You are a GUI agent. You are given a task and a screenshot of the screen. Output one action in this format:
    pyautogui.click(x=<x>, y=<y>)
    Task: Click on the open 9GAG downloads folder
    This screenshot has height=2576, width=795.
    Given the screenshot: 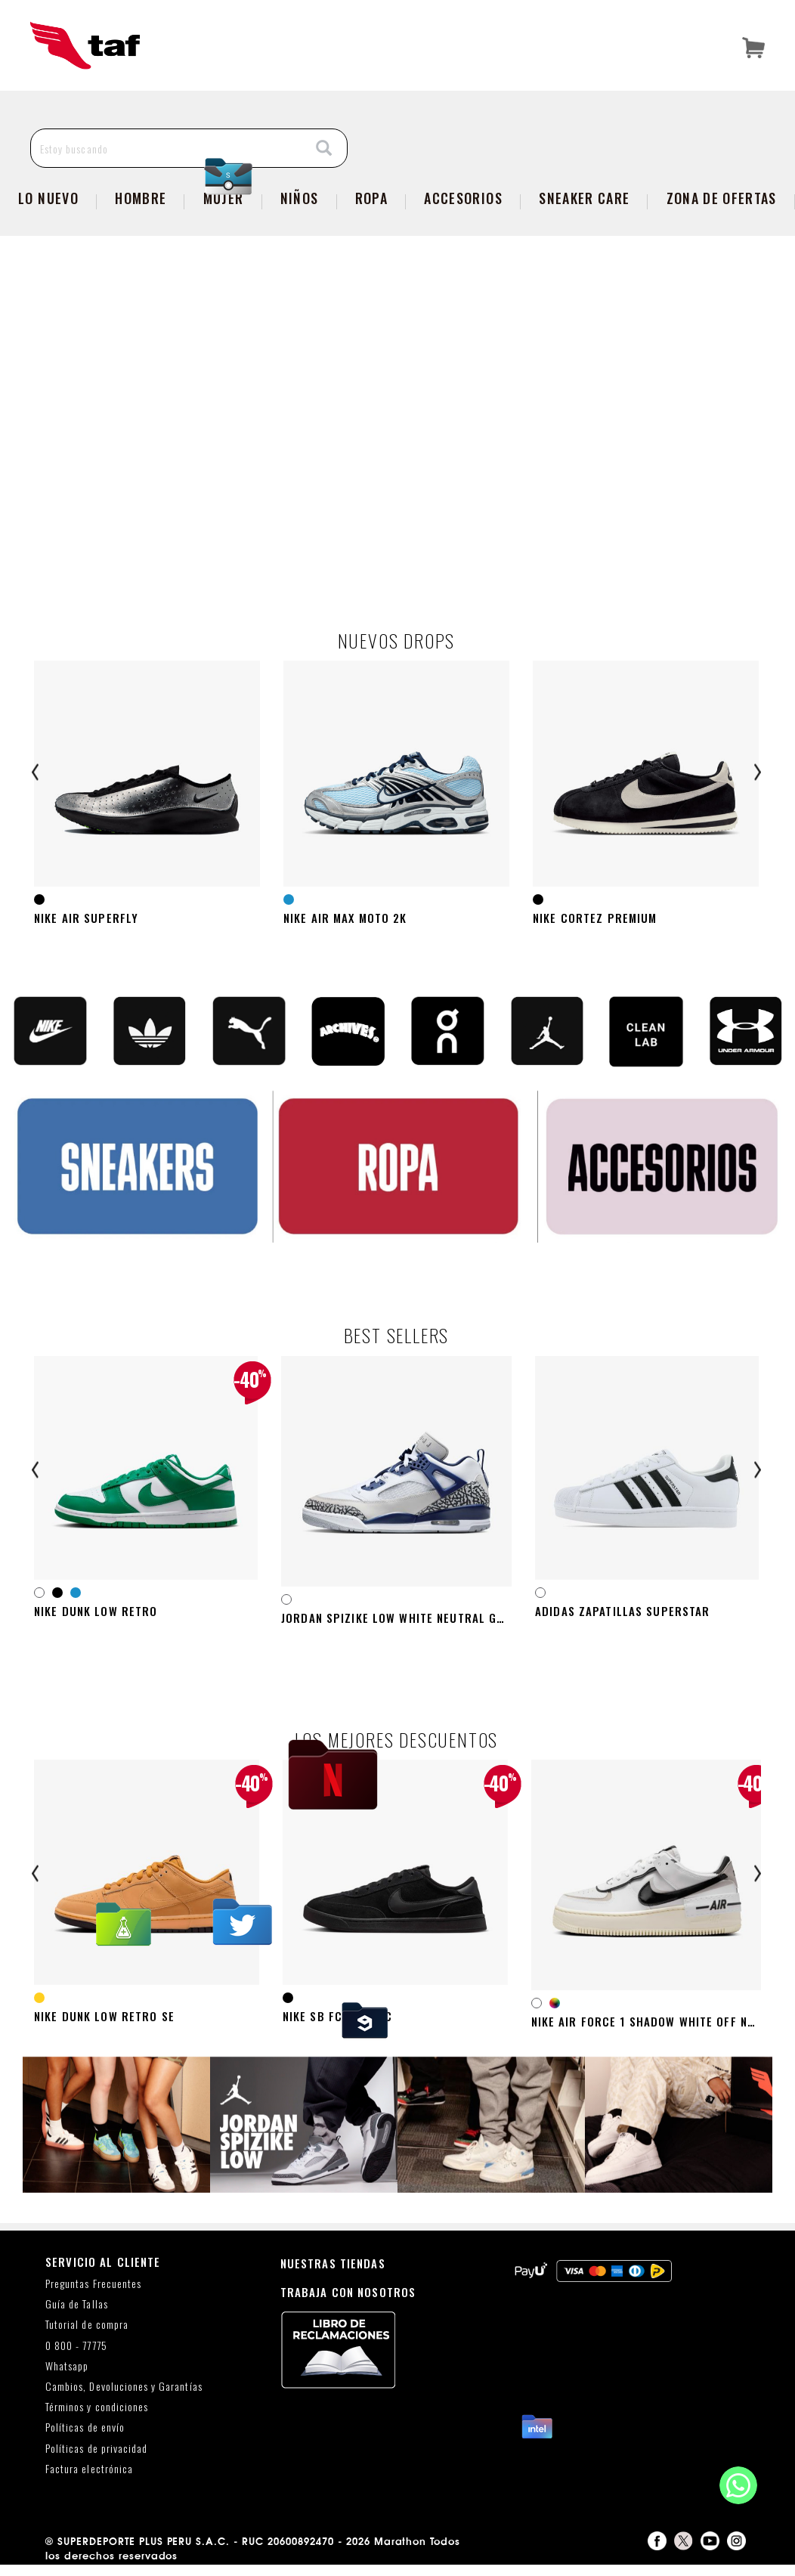 What is the action you would take?
    pyautogui.click(x=364, y=2021)
    